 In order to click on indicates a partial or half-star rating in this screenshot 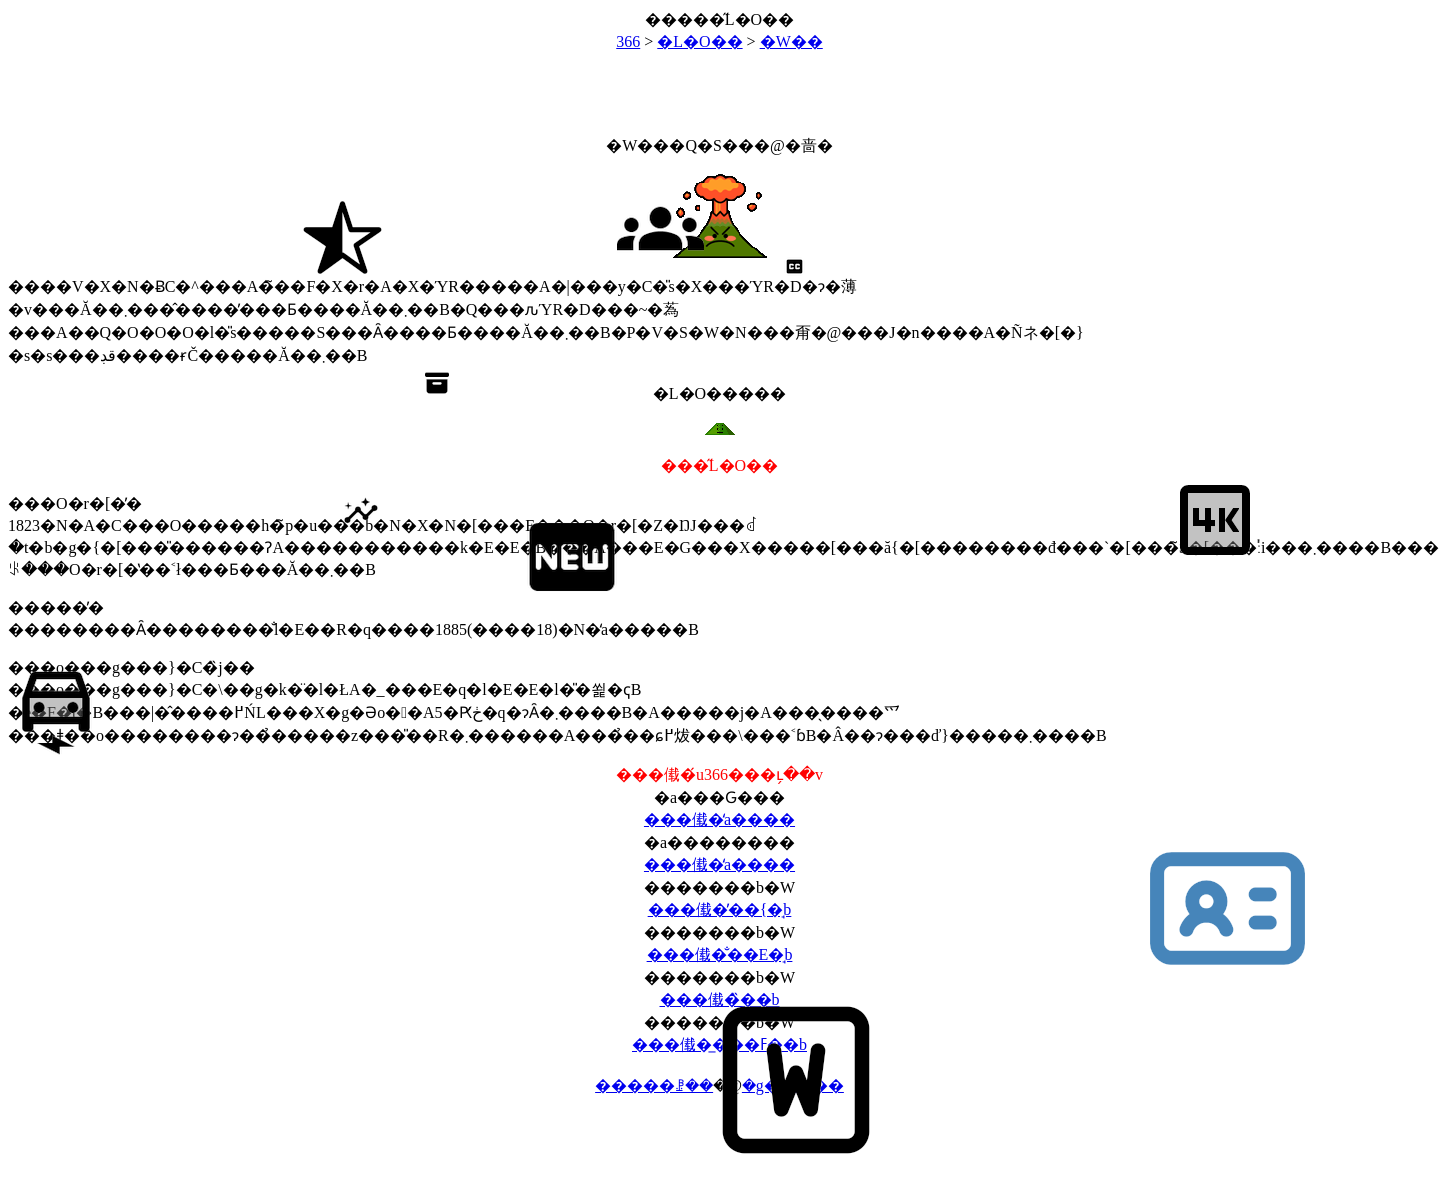, I will do `click(342, 237)`.